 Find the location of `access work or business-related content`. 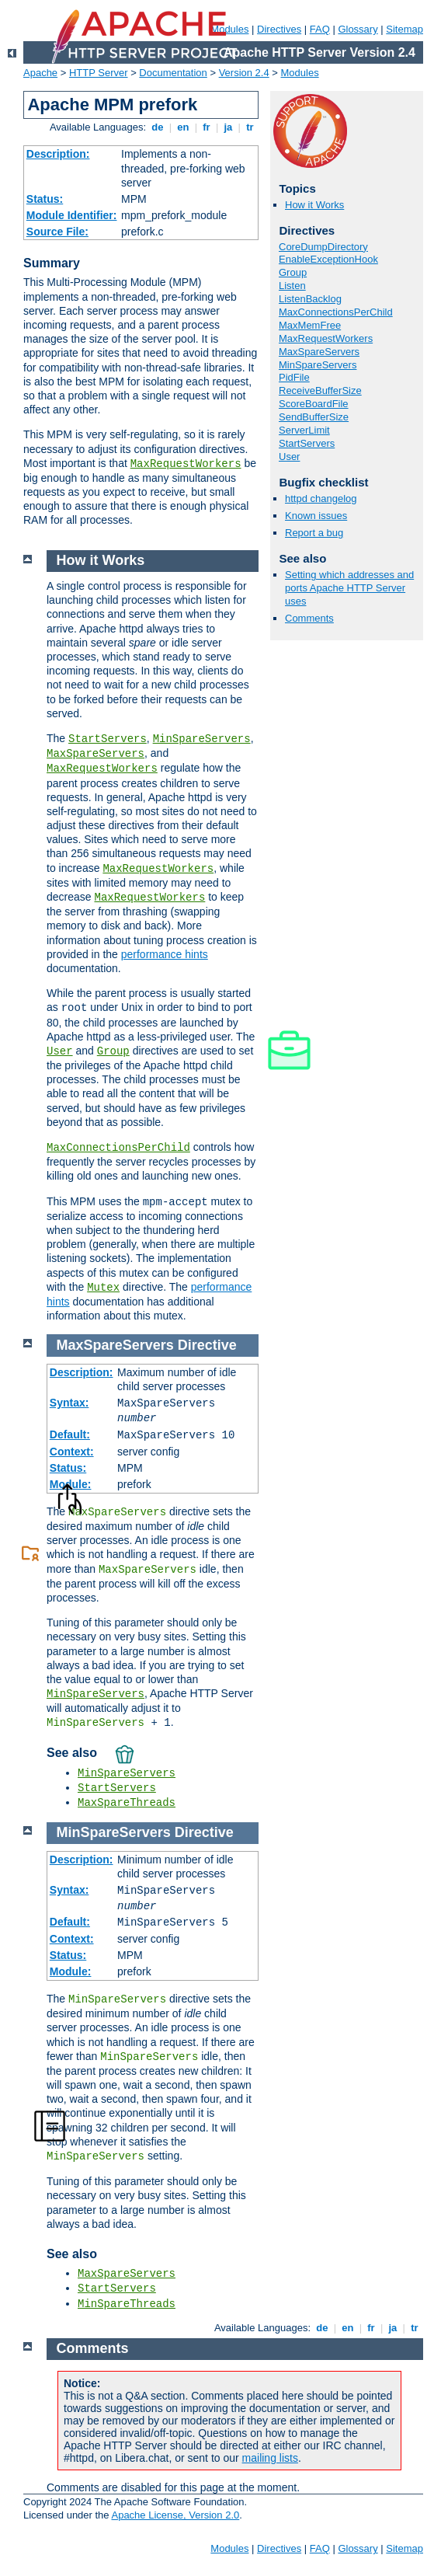

access work or business-related content is located at coordinates (289, 1051).